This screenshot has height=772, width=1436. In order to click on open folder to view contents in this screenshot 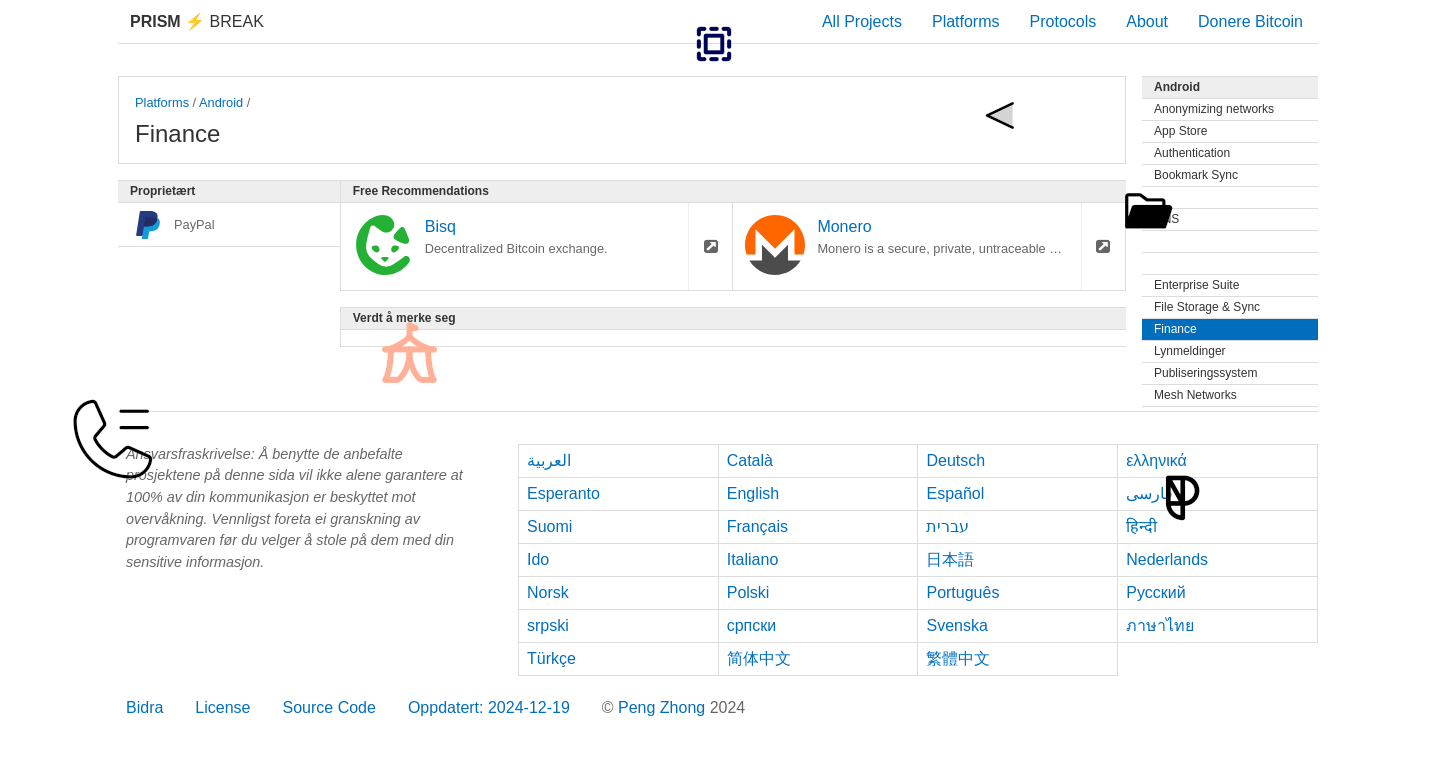, I will do `click(1147, 210)`.